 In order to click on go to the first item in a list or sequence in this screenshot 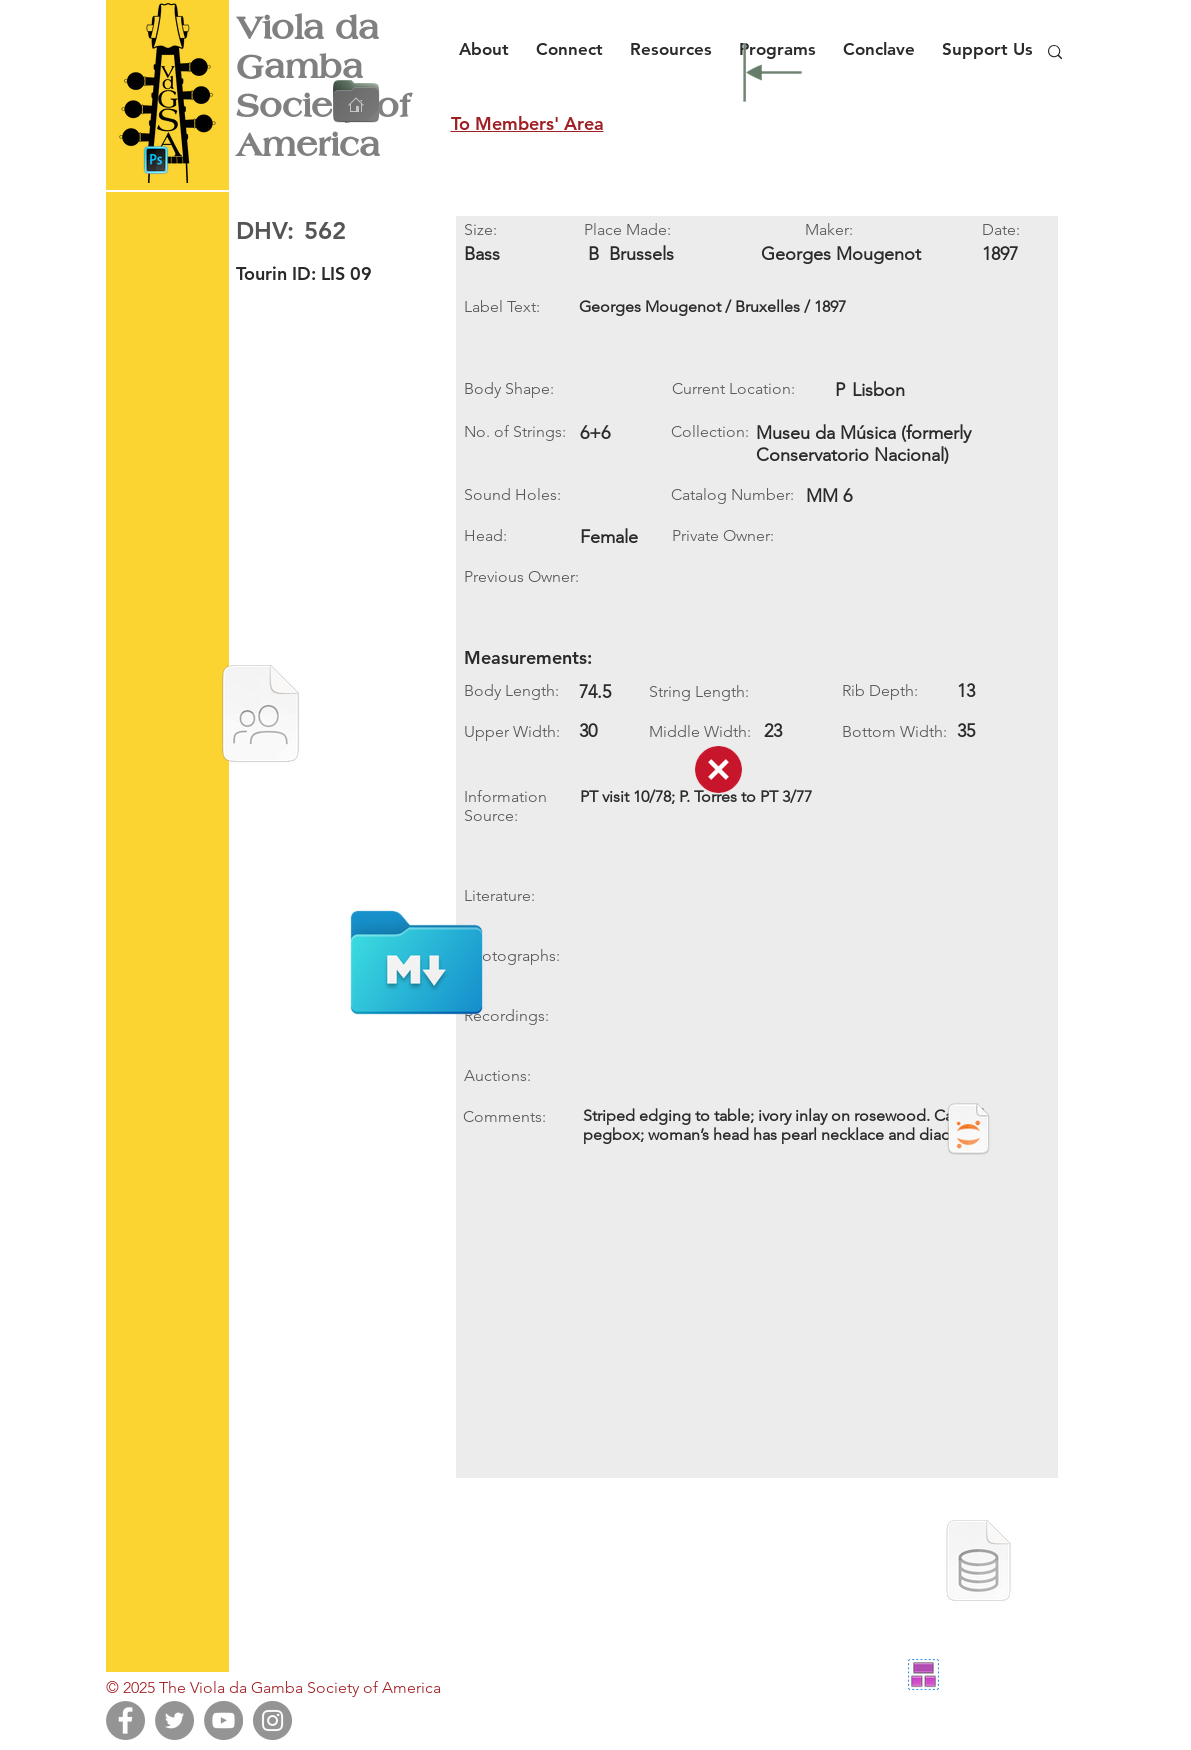, I will do `click(772, 72)`.